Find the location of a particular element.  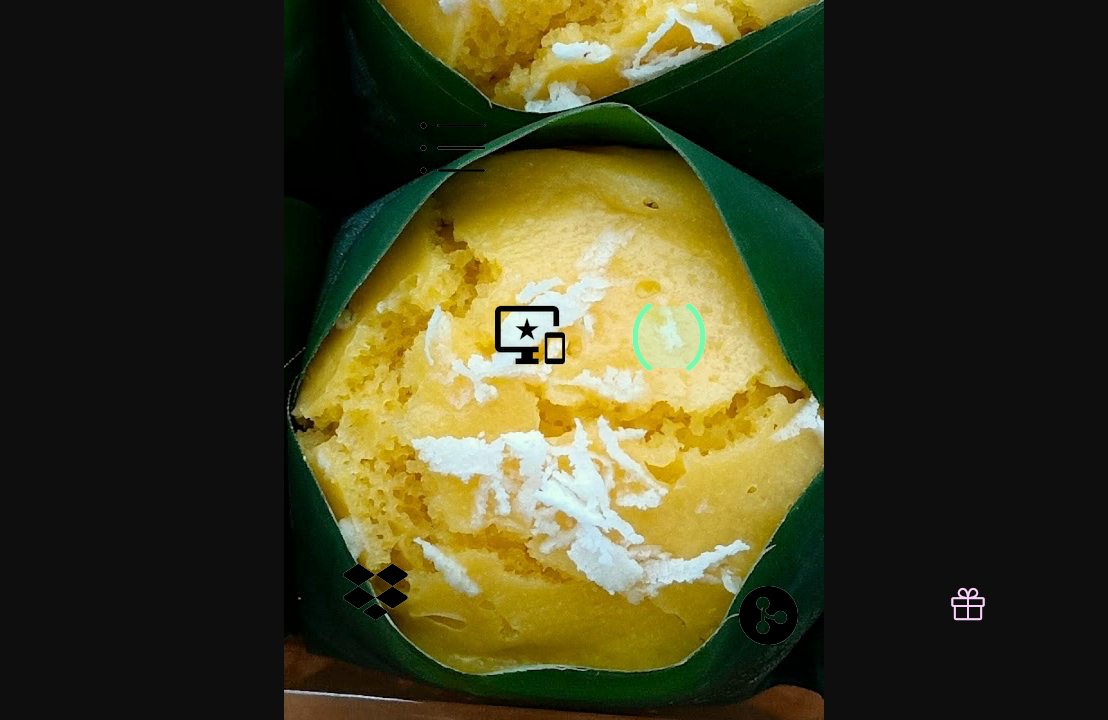

open Dropbox app is located at coordinates (375, 588).